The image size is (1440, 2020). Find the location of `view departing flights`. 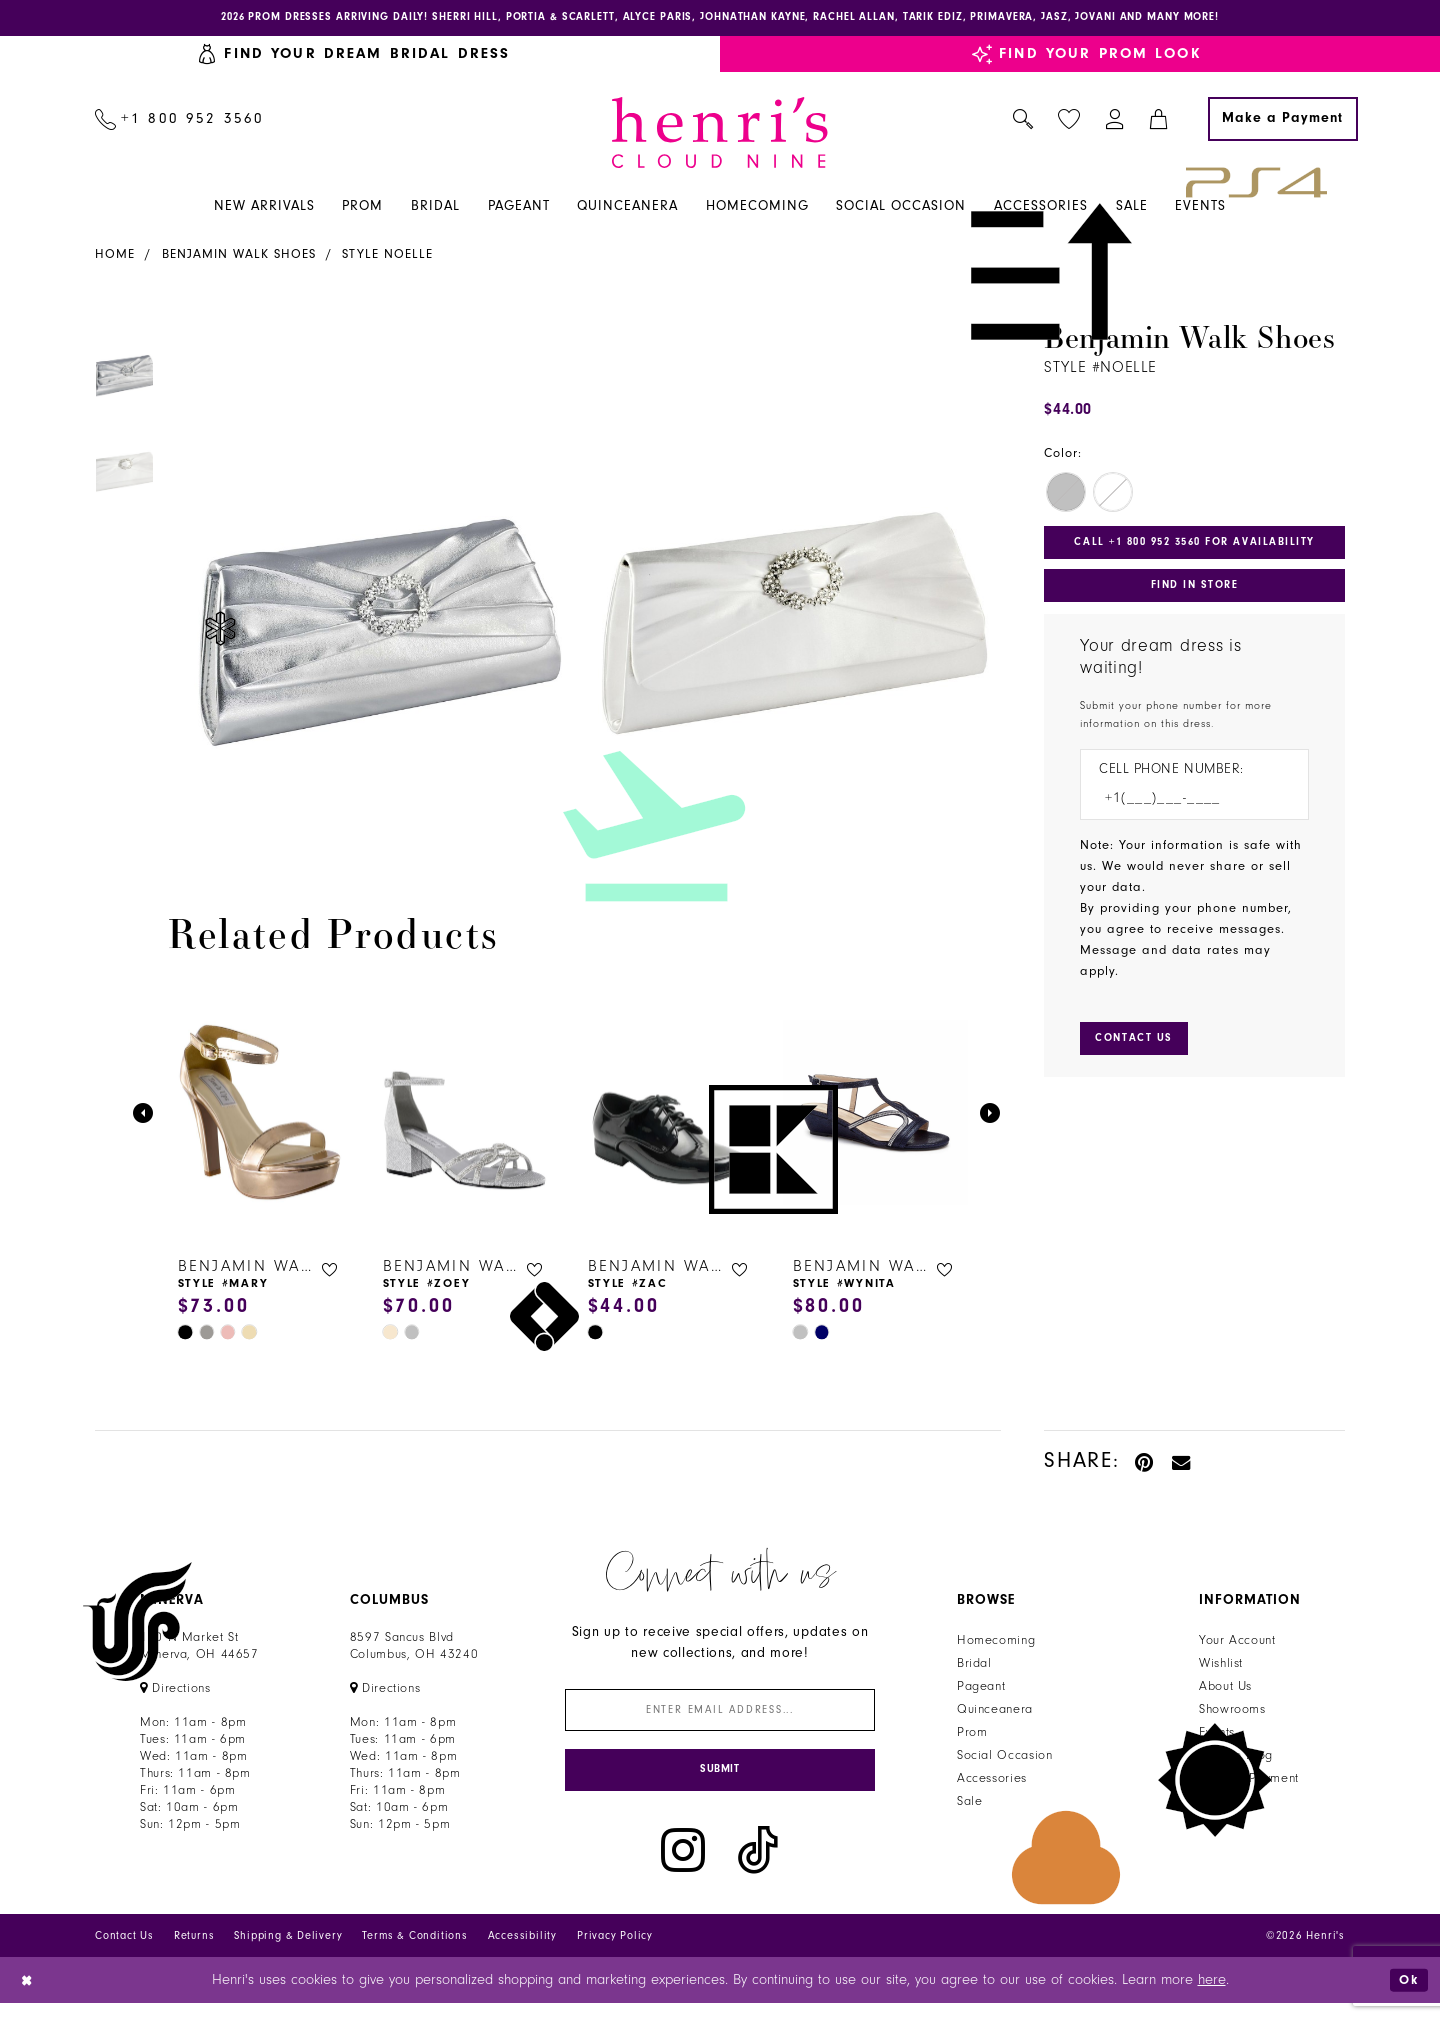

view departing flights is located at coordinates (656, 821).